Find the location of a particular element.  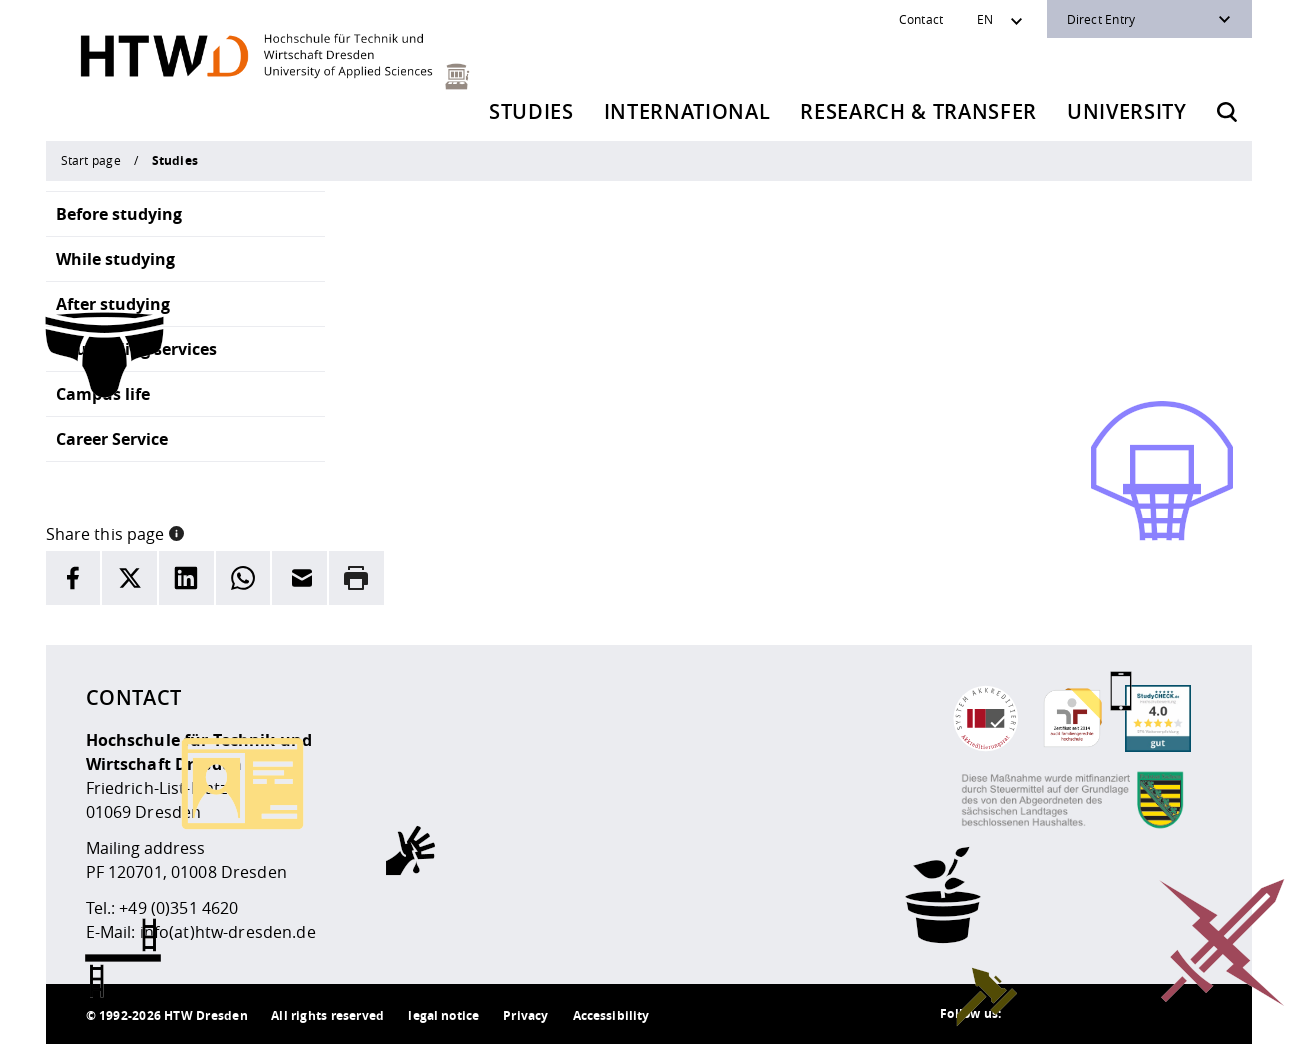

browse underwear or intimate apparel category is located at coordinates (104, 346).